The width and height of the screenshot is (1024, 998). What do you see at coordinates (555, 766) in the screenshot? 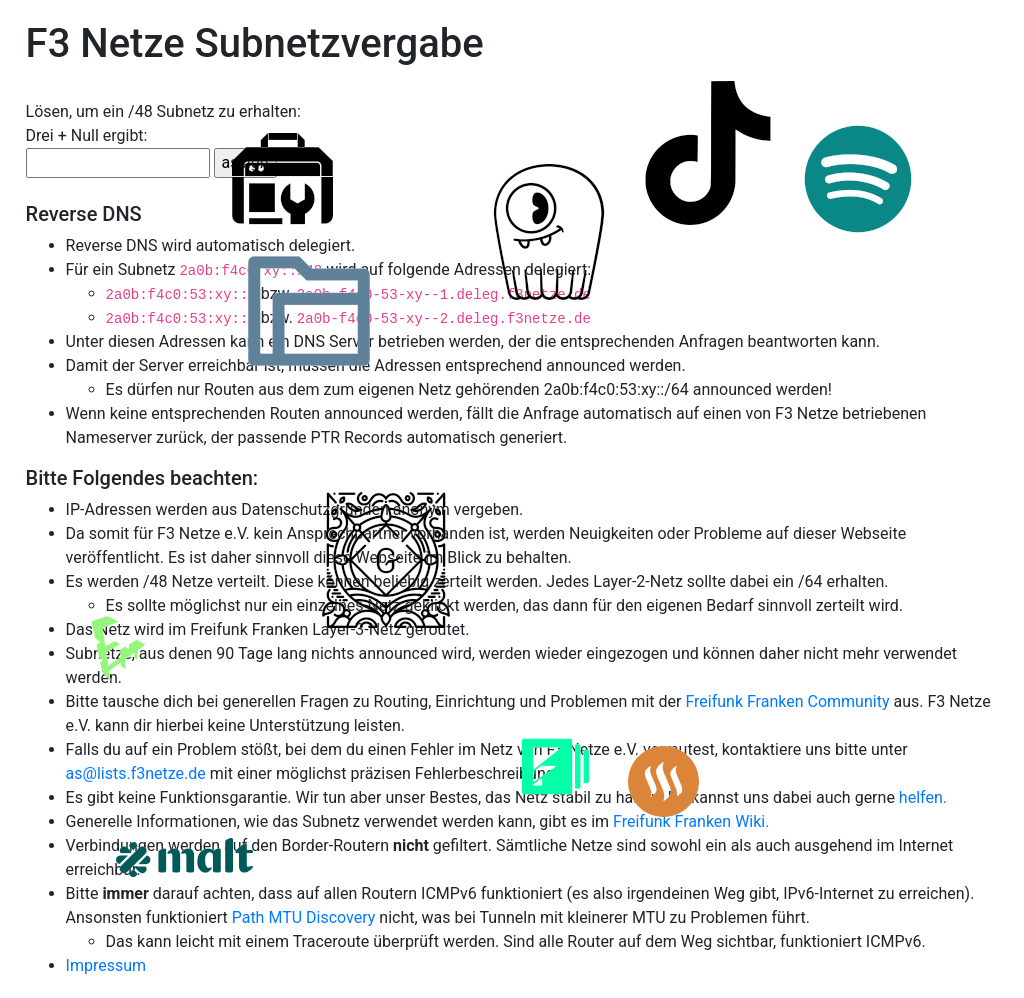
I see `open Formstack form builder` at bounding box center [555, 766].